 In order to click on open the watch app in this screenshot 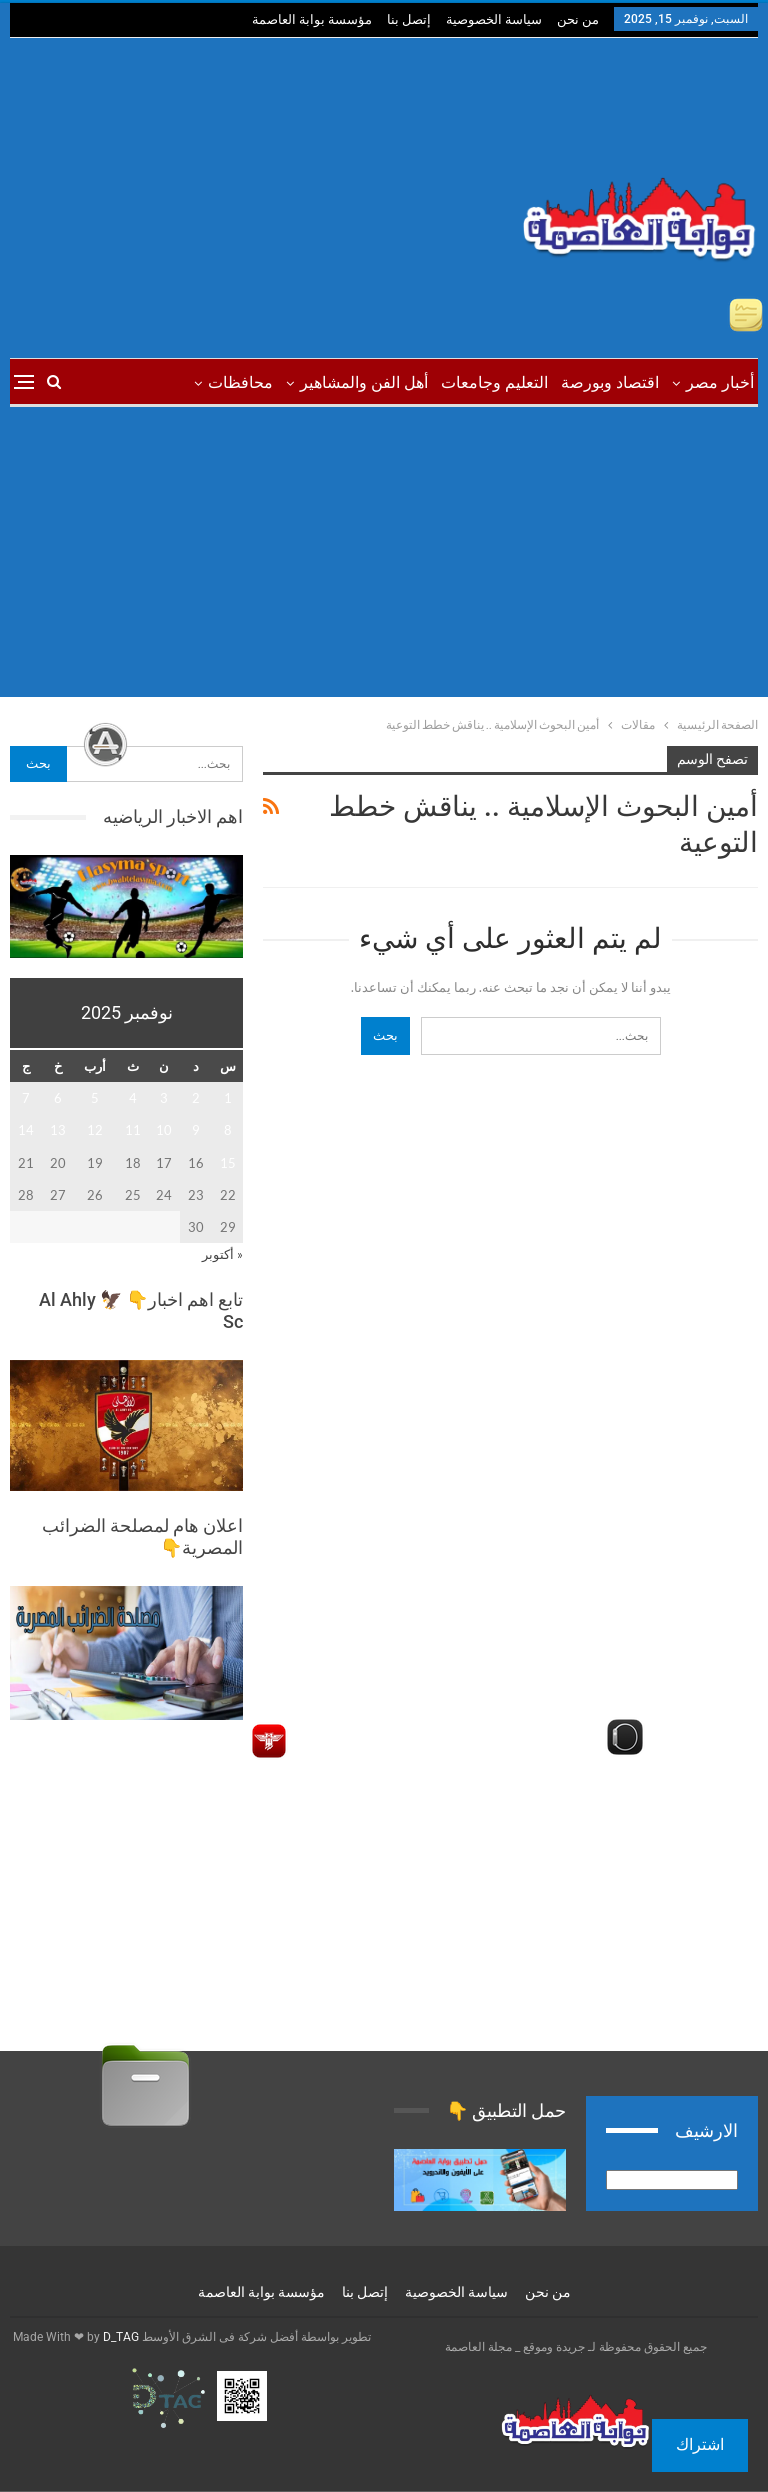, I will do `click(625, 1737)`.